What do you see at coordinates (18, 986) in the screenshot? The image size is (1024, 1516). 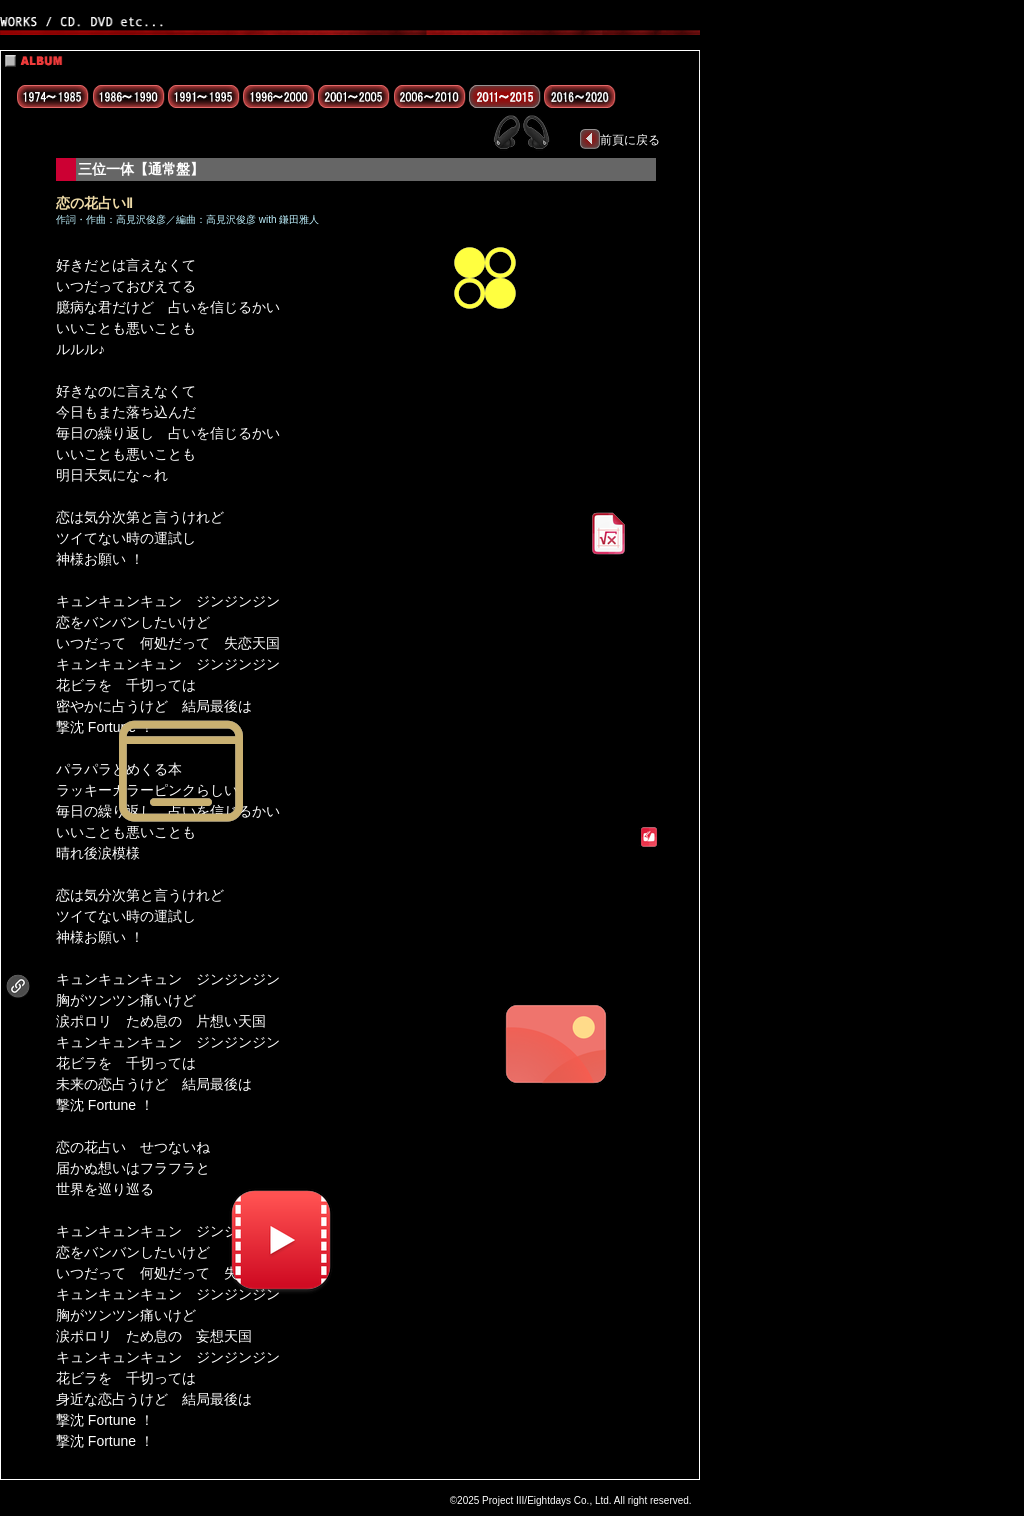 I see `indicates a symbolic link or alias to another file` at bounding box center [18, 986].